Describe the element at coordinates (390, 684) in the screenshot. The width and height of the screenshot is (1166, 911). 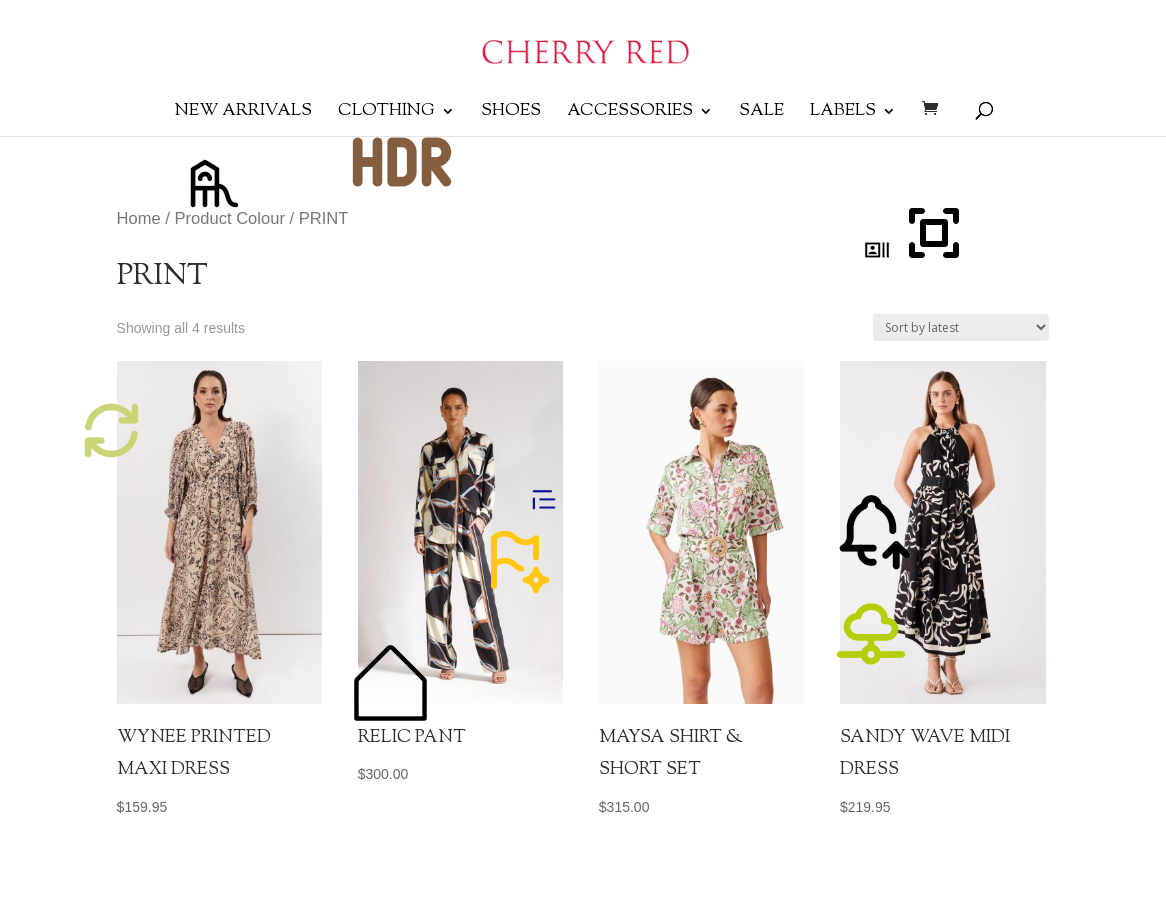
I see `navigate to home screen` at that location.